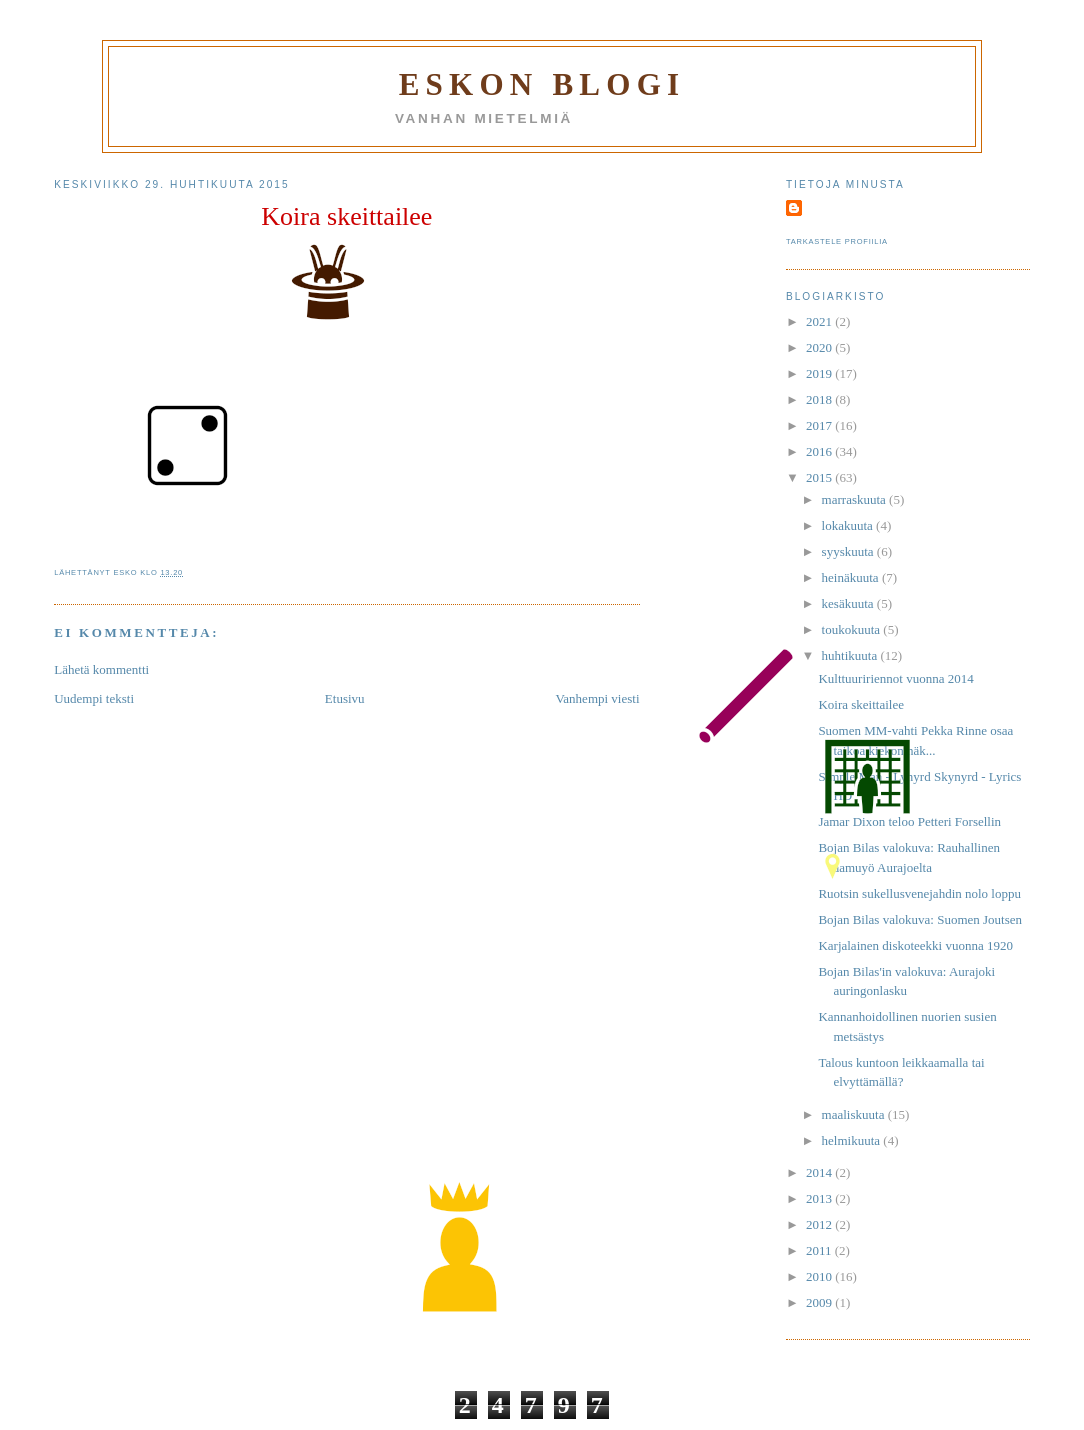  I want to click on access magic or special effects features, so click(328, 282).